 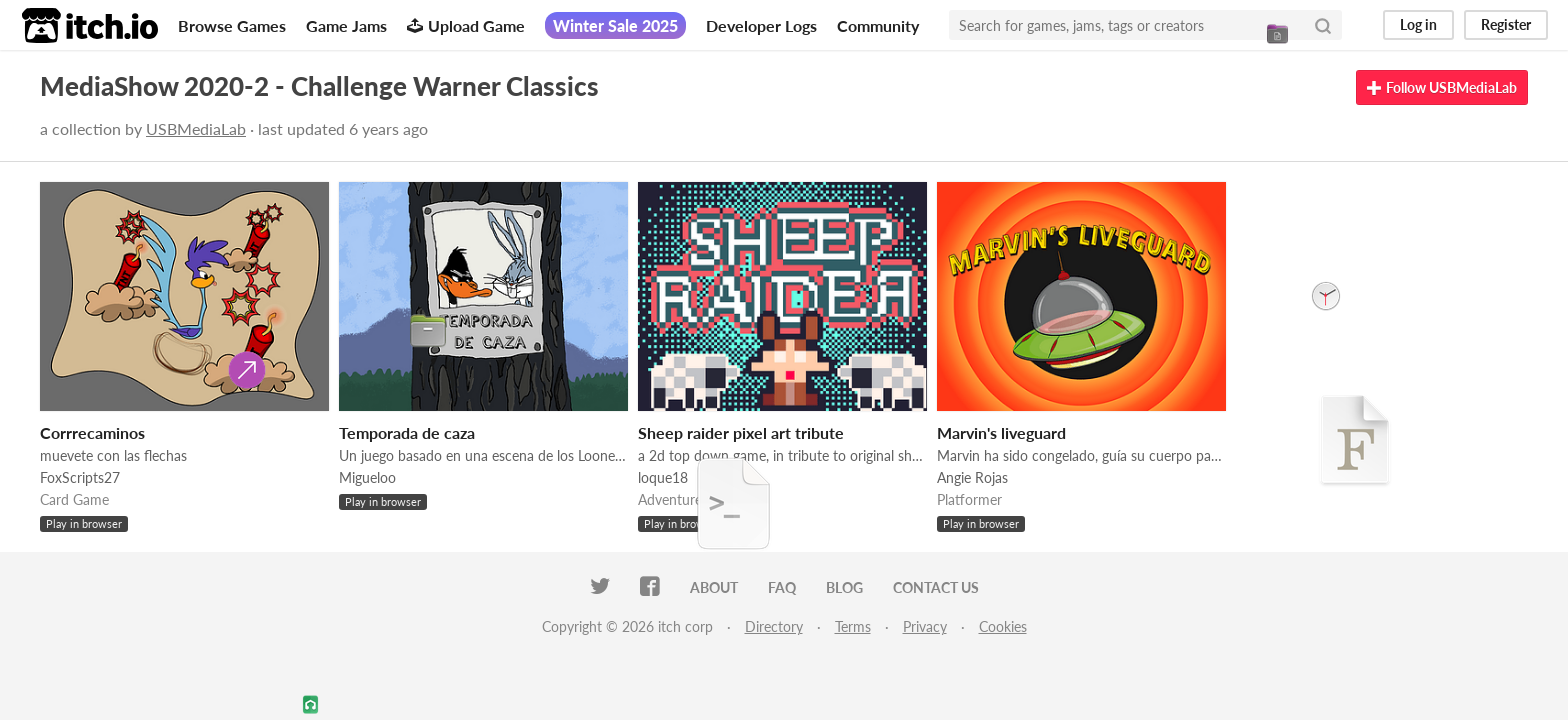 What do you see at coordinates (733, 503) in the screenshot?
I see `shell script file type indicator` at bounding box center [733, 503].